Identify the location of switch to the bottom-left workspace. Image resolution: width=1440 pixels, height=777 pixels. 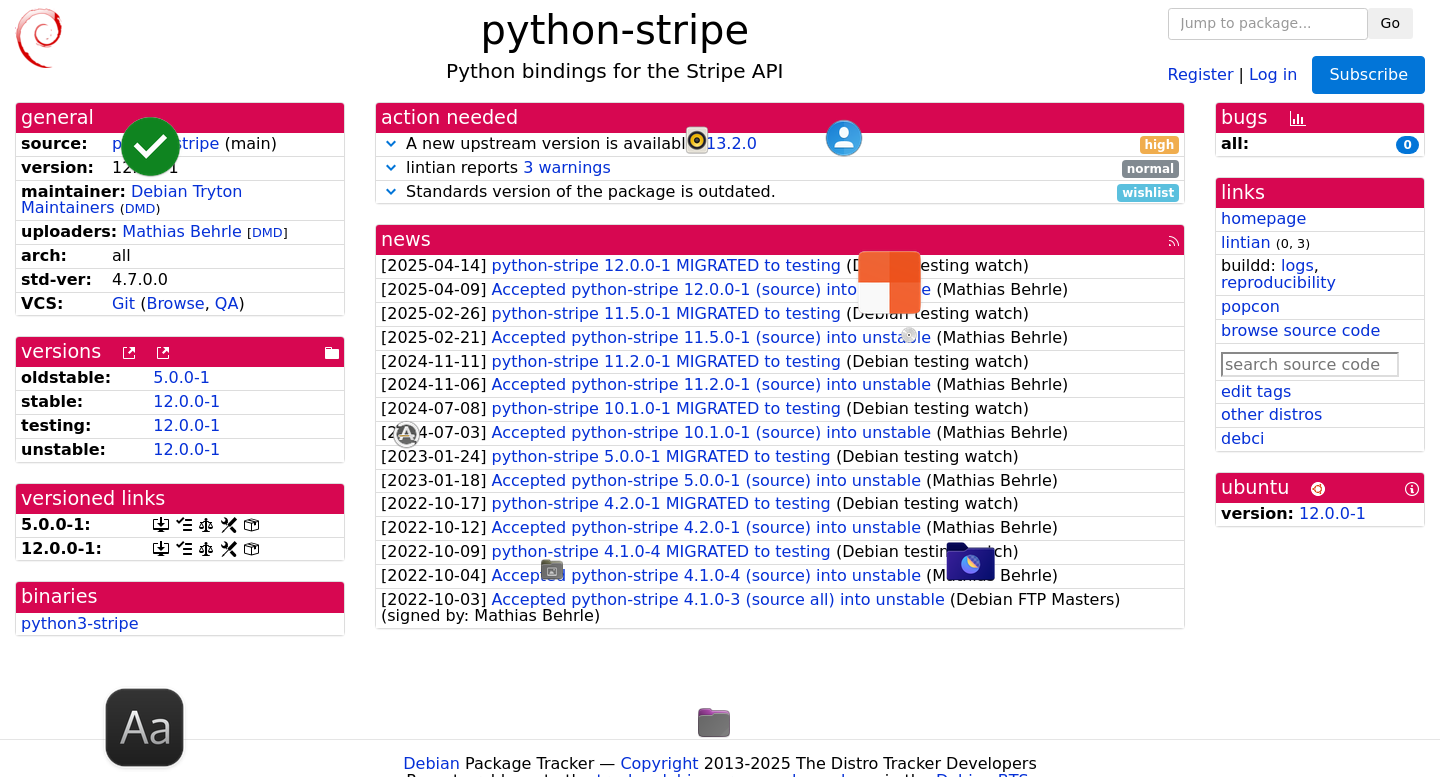
(889, 282).